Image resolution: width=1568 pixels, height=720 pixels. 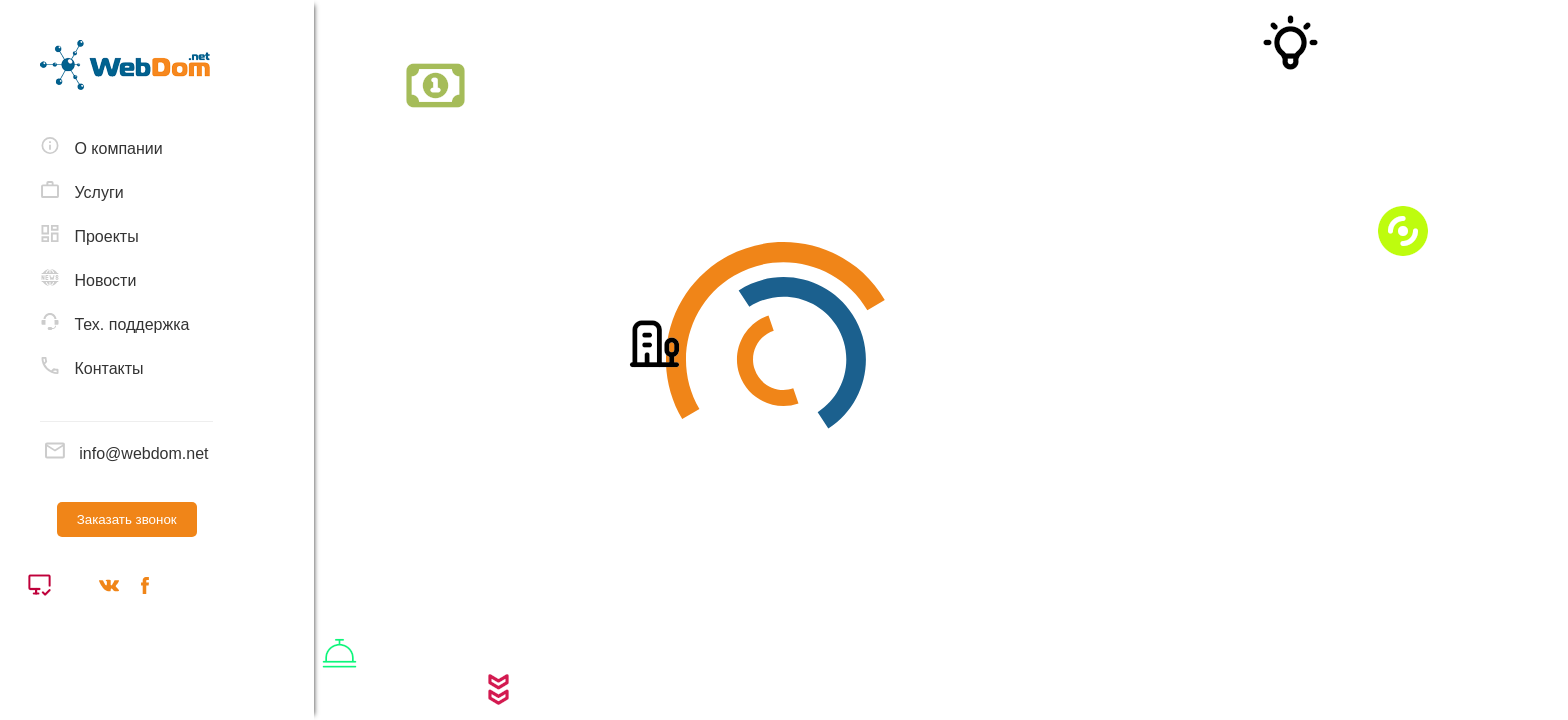 I want to click on request assistance or service, so click(x=339, y=654).